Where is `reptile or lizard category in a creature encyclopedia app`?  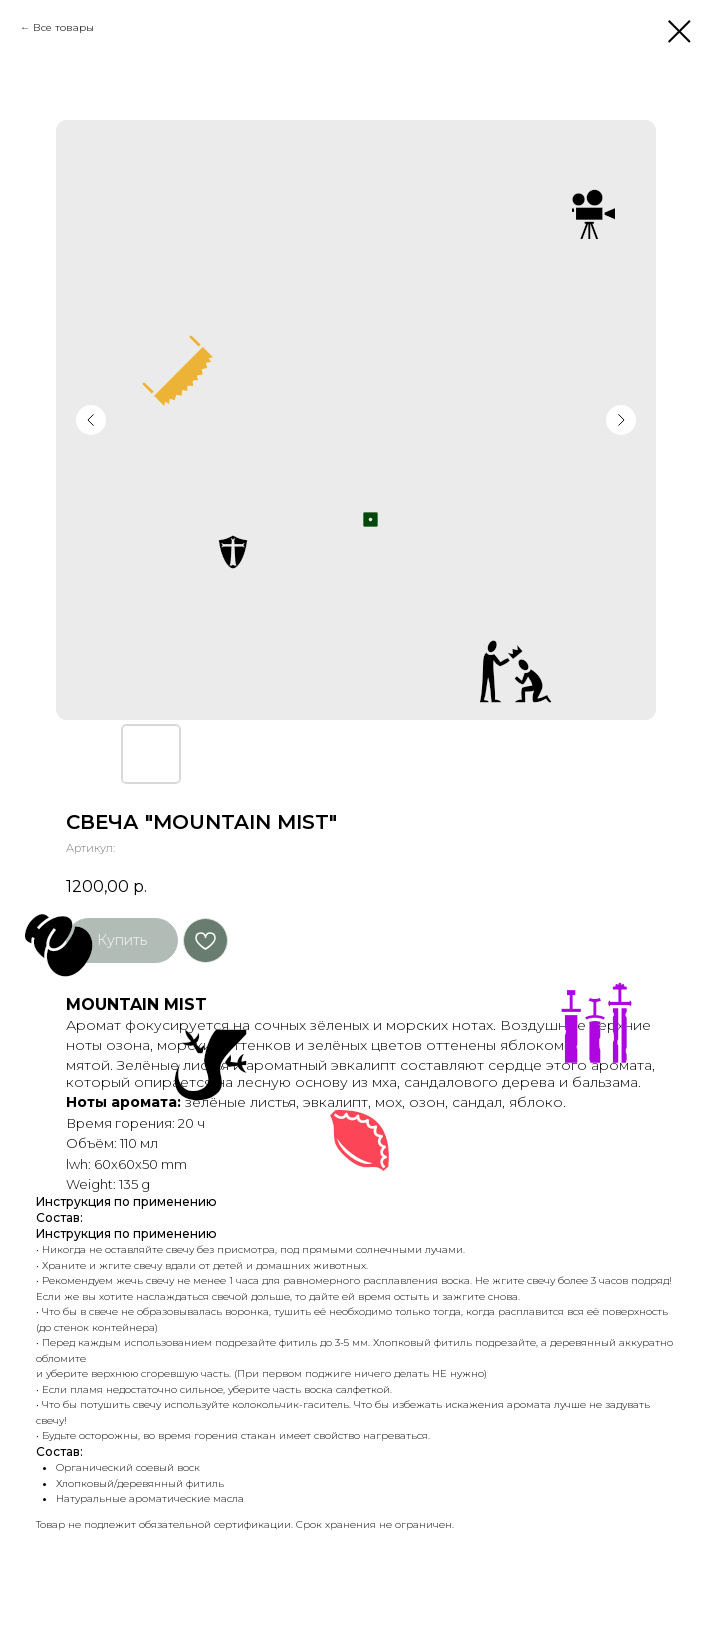 reptile or lizard category in a creature encyclopedia app is located at coordinates (210, 1065).